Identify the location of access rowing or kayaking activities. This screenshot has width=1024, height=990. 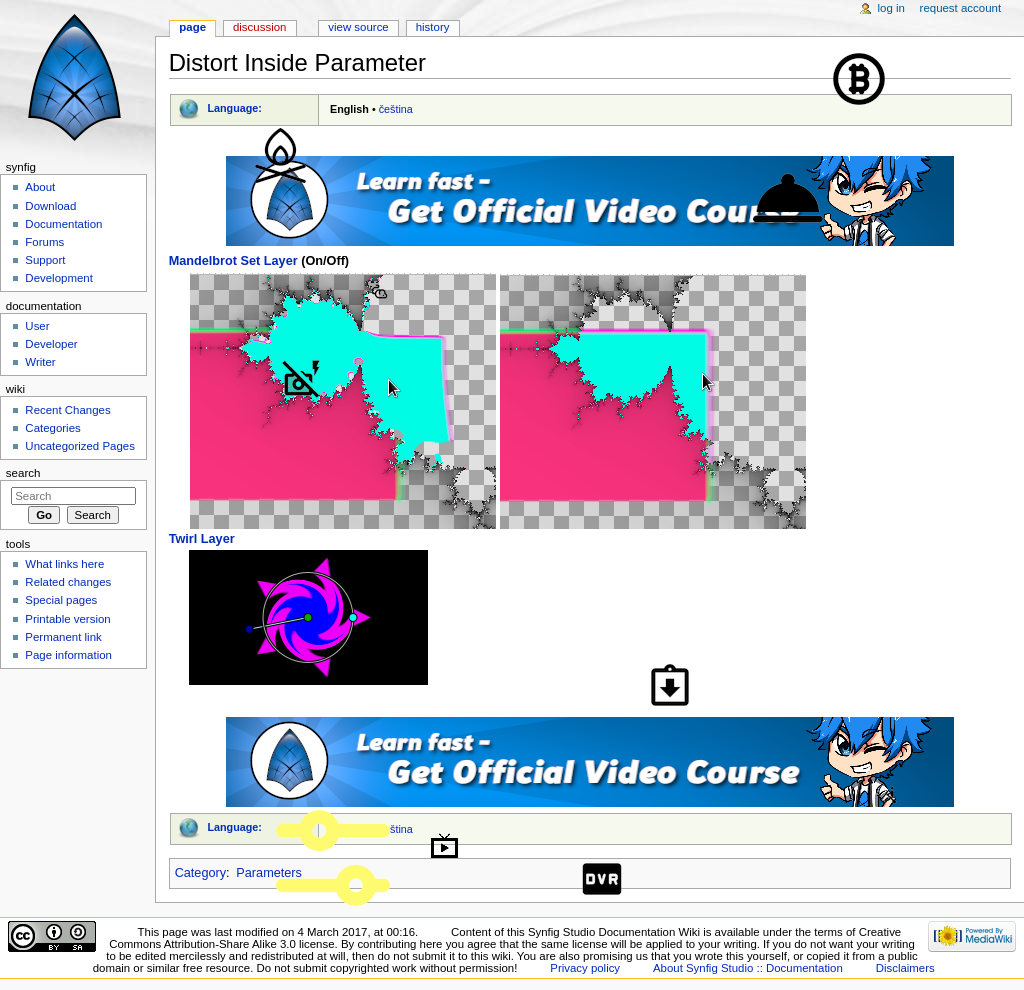
(890, 795).